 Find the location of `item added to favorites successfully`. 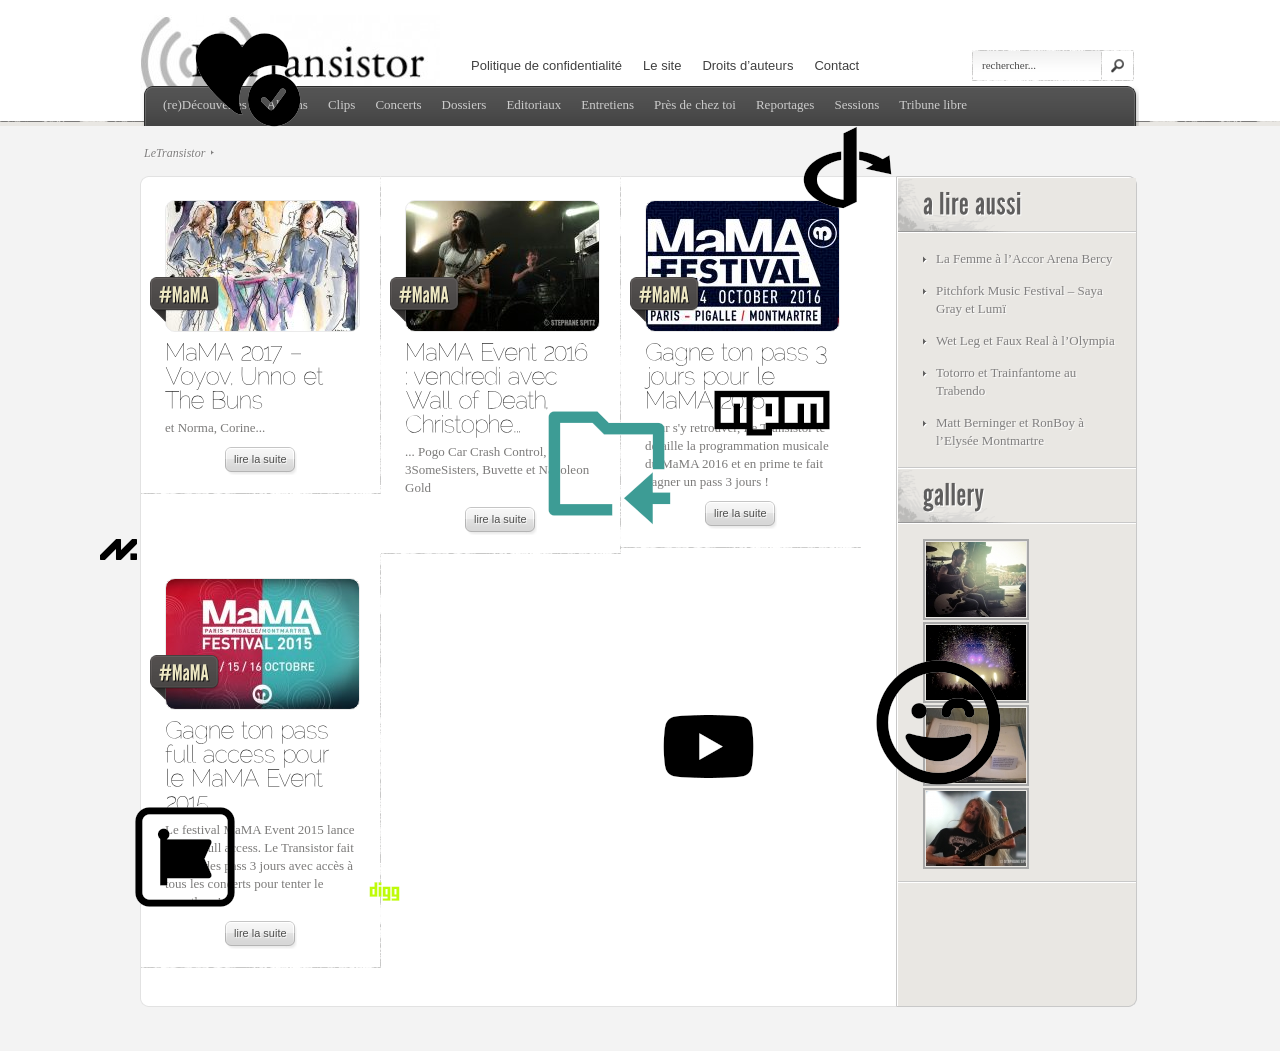

item added to favorites successfully is located at coordinates (248, 74).